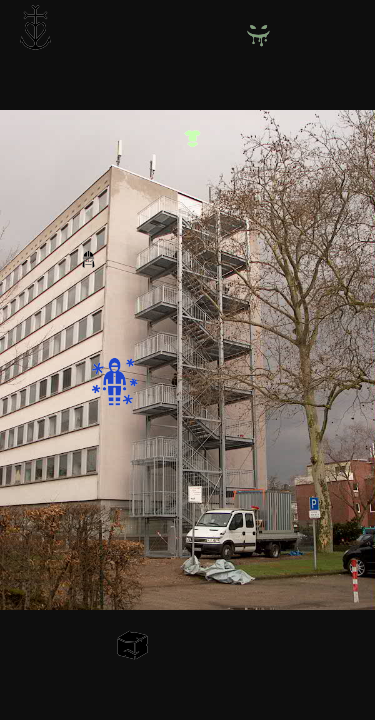 The width and height of the screenshot is (375, 720). I want to click on indicates severe winter weather conditions, so click(114, 381).